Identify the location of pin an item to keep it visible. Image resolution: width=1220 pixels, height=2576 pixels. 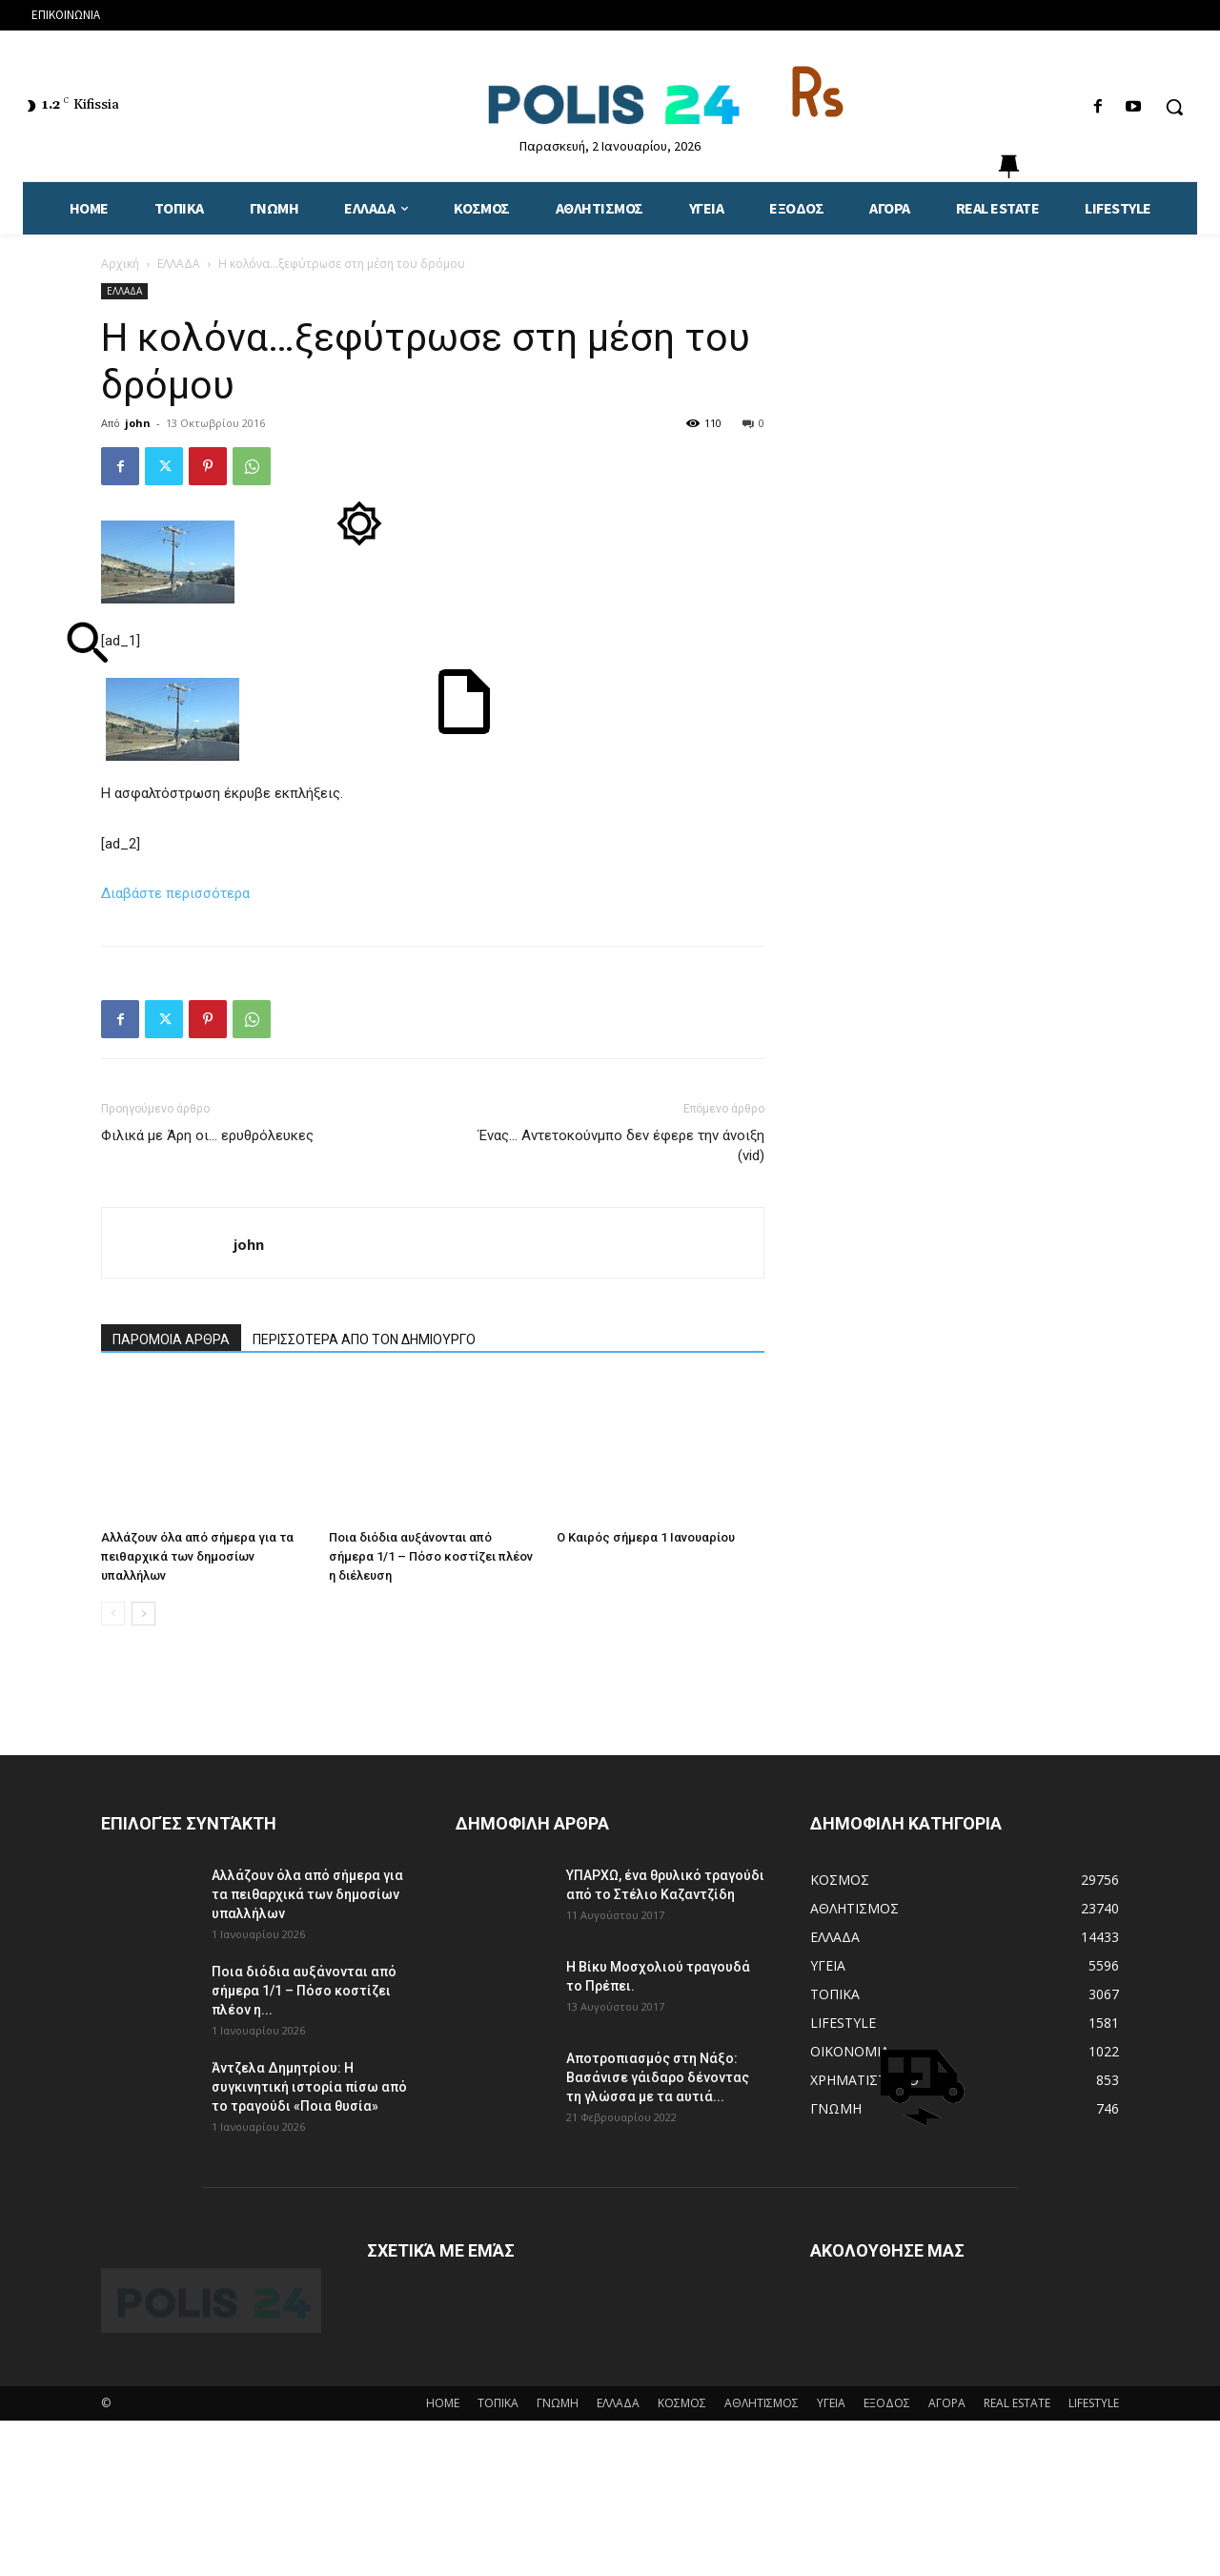
(1008, 165).